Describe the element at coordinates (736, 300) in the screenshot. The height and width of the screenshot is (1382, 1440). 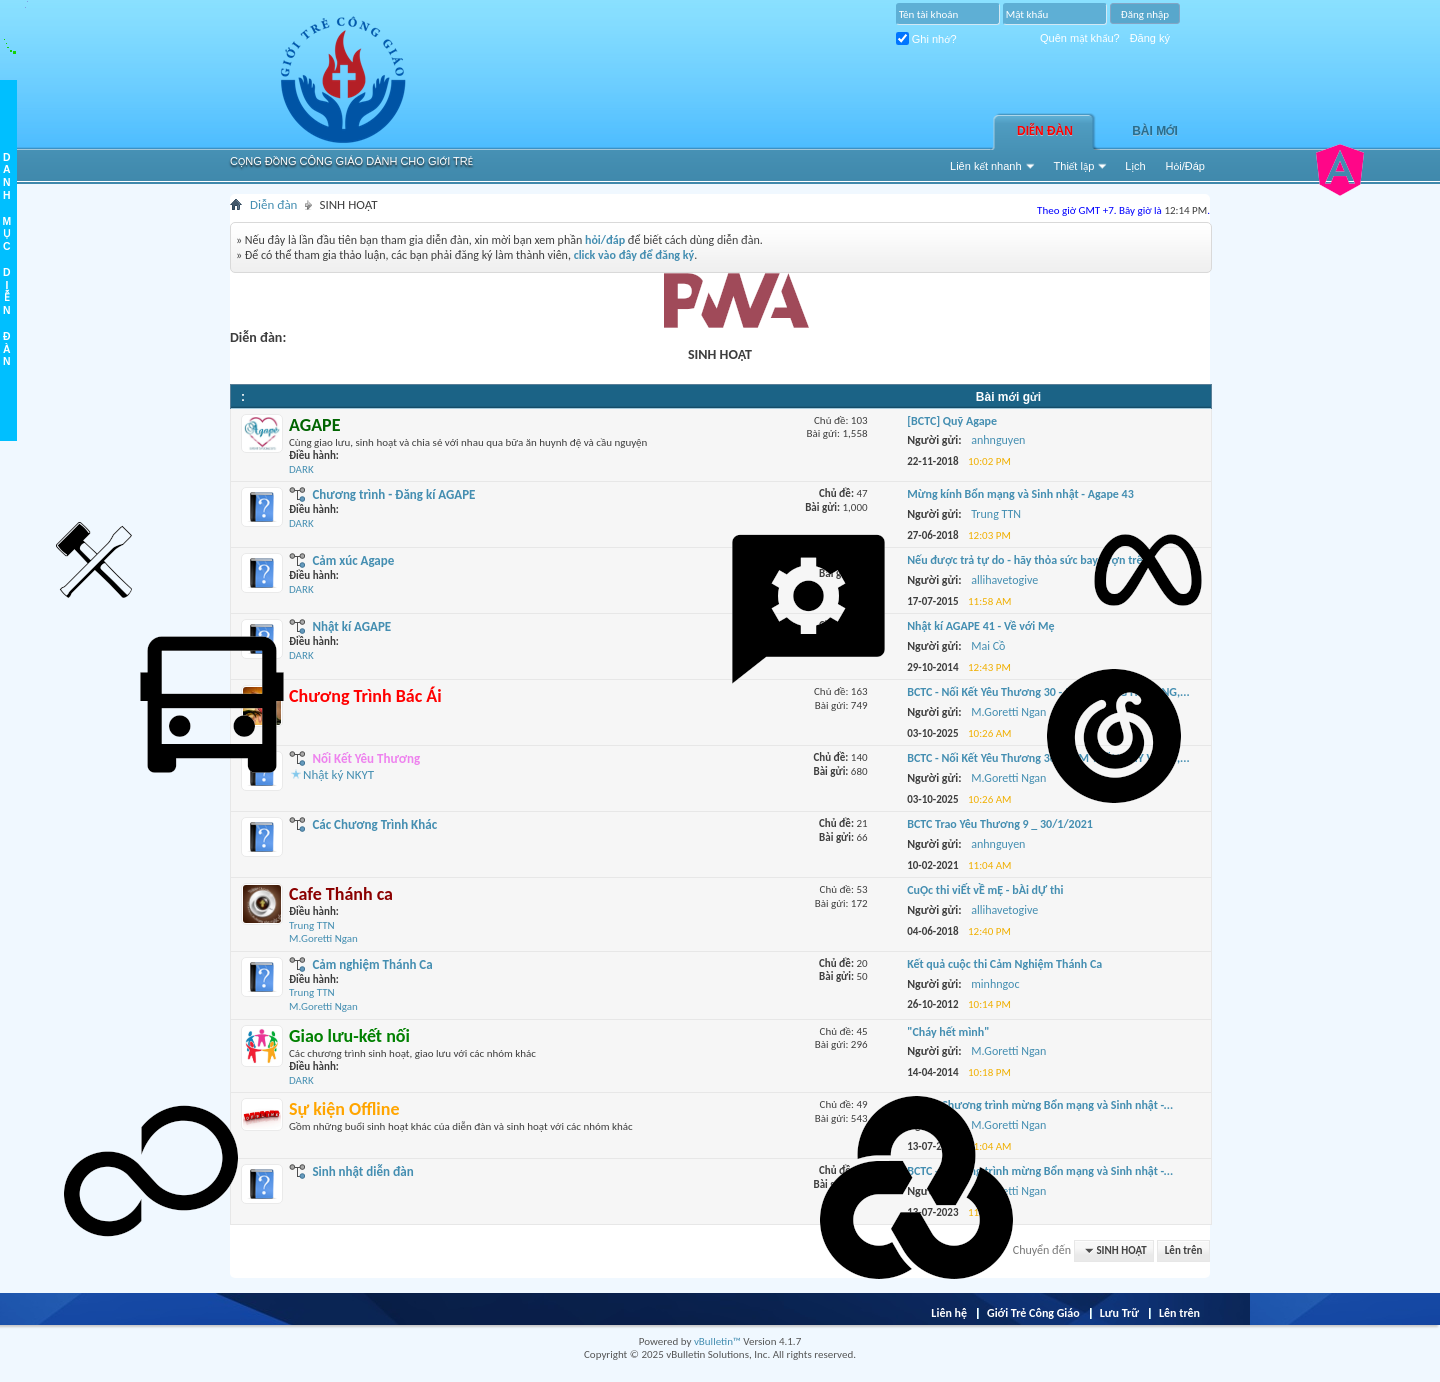
I see `progressive web app logo` at that location.